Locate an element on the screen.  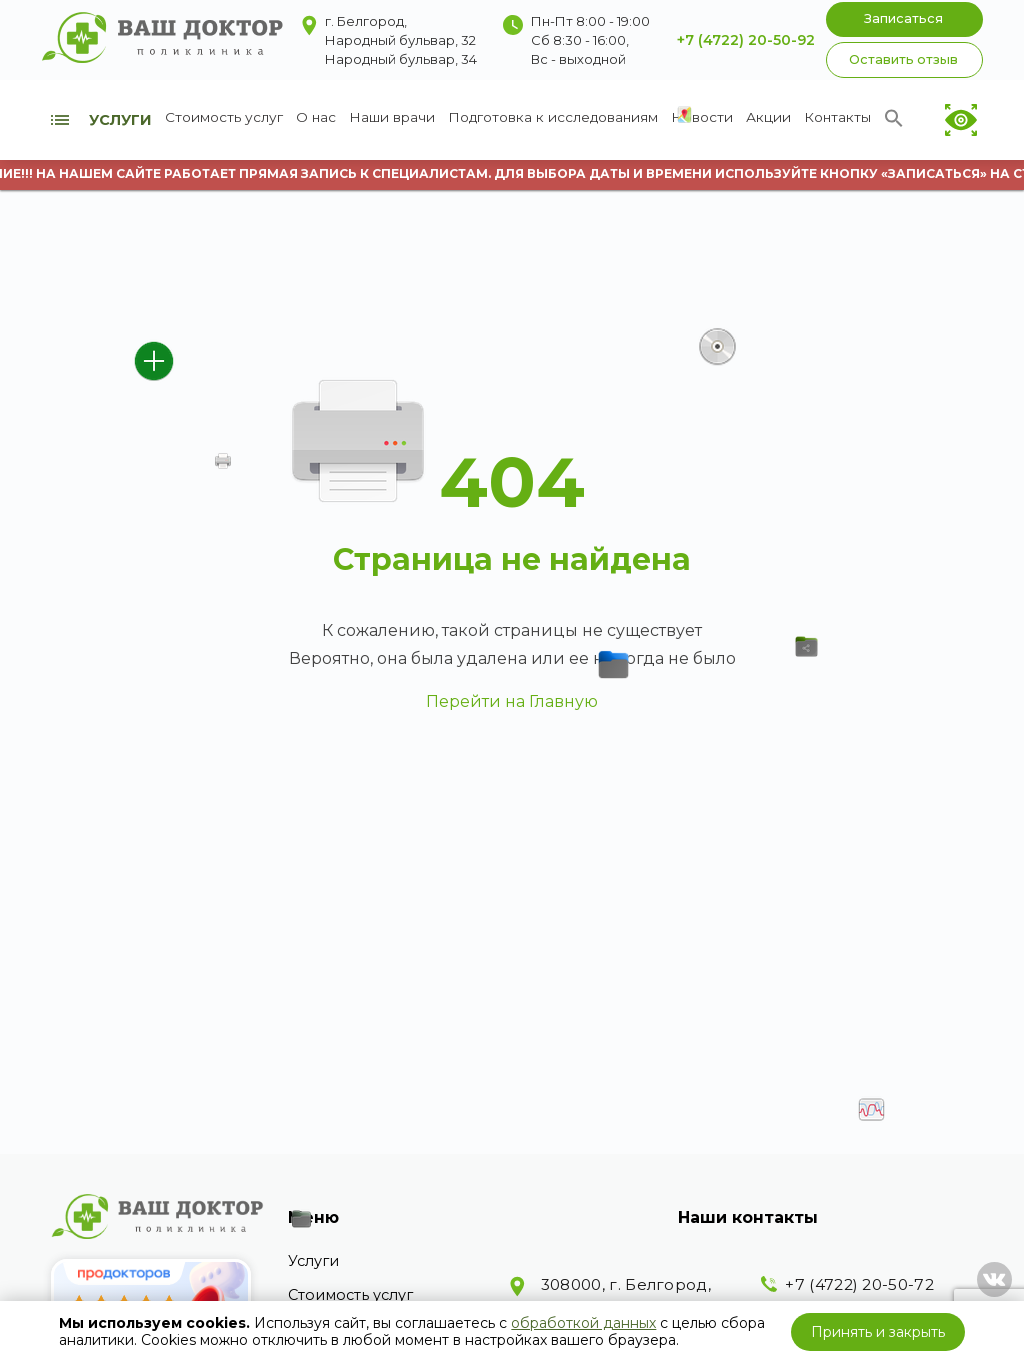
print the current file or document is located at coordinates (223, 461).